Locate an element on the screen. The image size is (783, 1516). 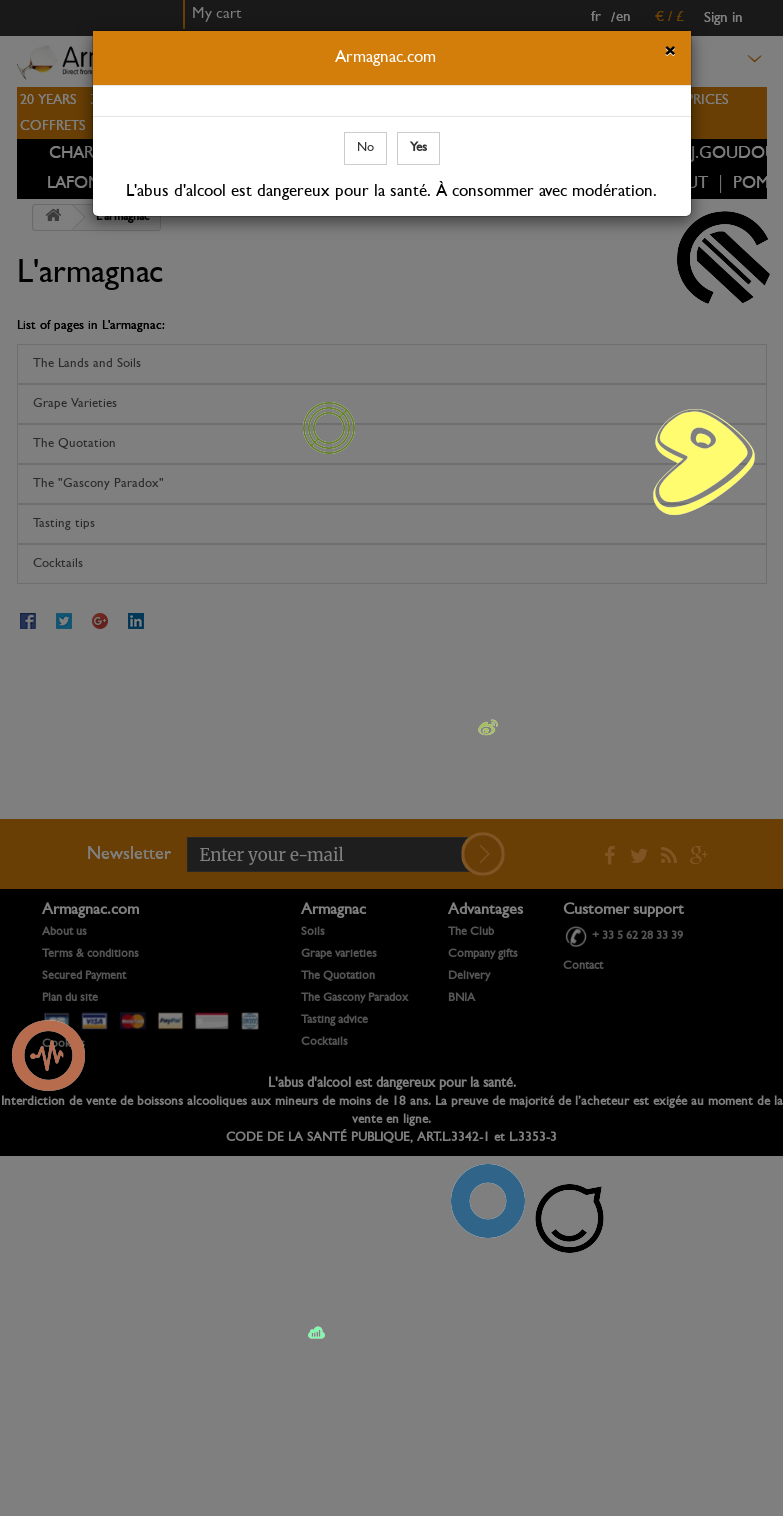
autocannon HTTP benchmarking tool logo is located at coordinates (723, 257).